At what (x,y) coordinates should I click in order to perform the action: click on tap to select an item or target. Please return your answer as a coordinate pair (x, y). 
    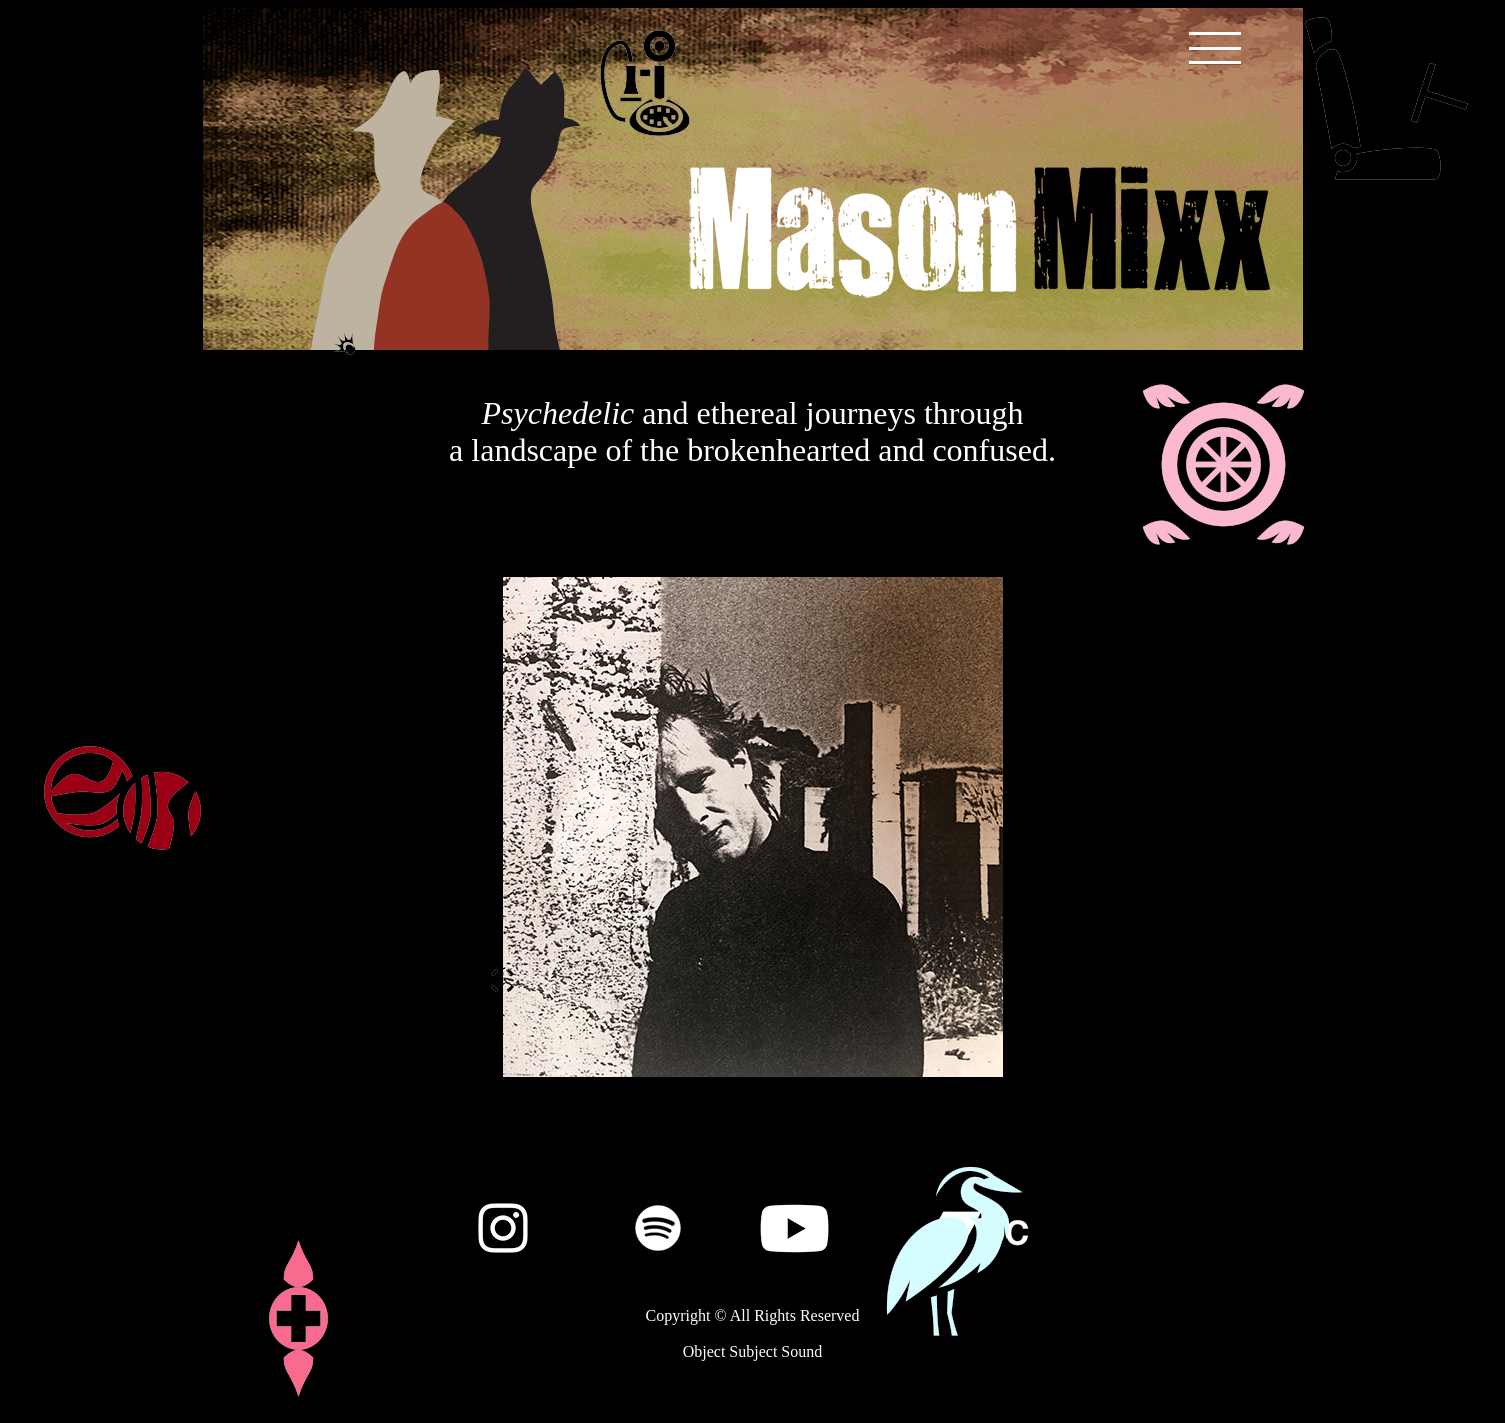
    Looking at the image, I should click on (502, 980).